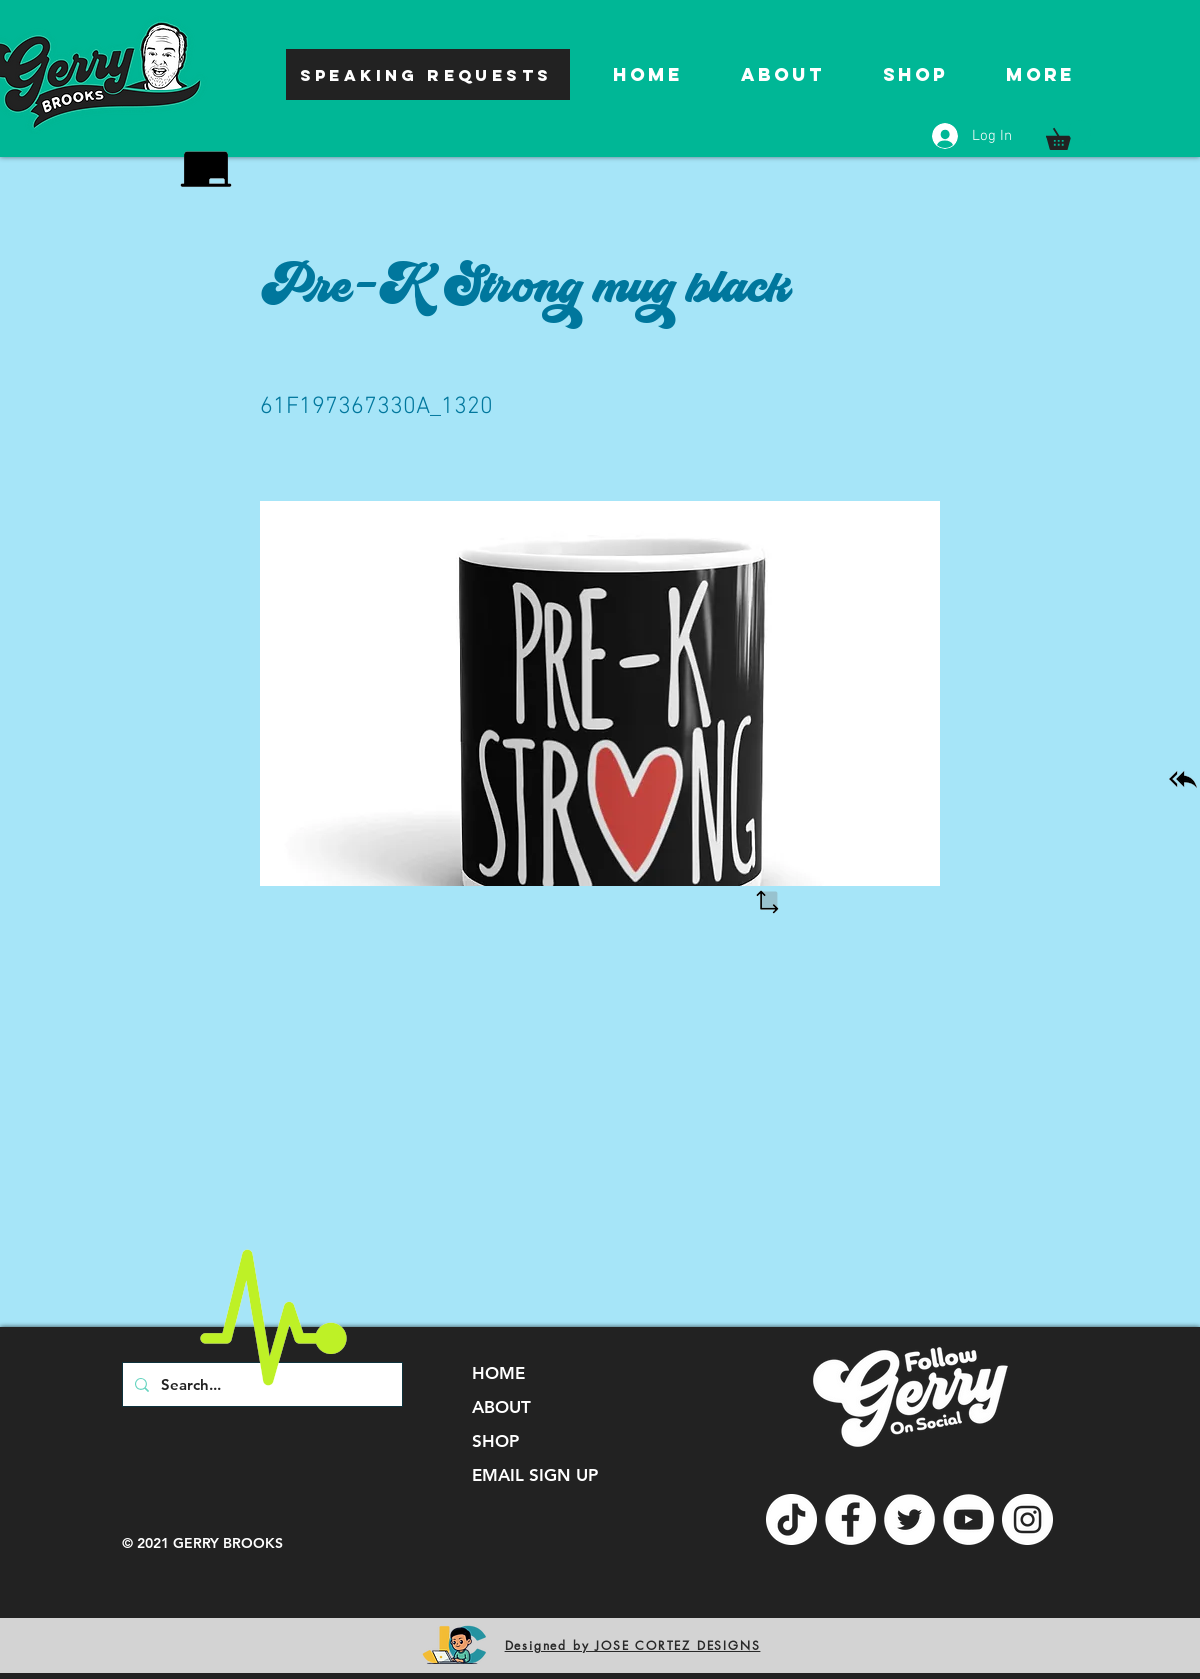 This screenshot has width=1200, height=1679. I want to click on open whiteboard or presentation mode, so click(206, 170).